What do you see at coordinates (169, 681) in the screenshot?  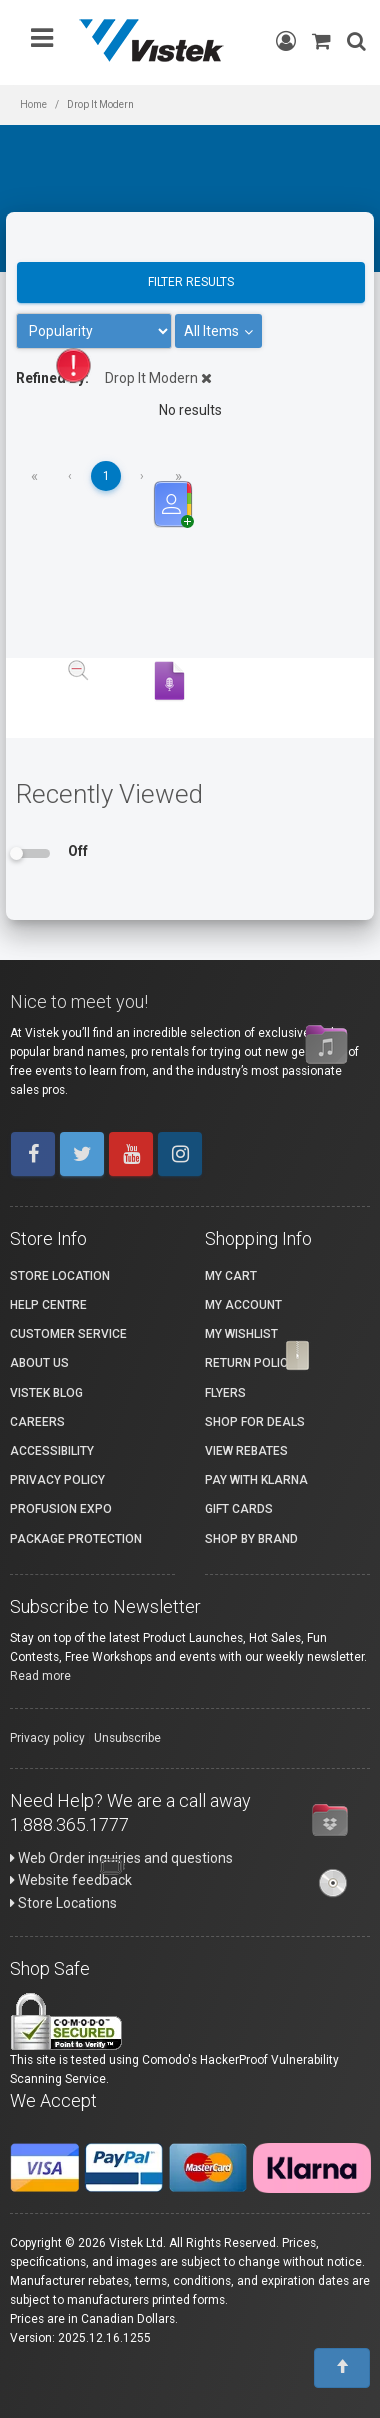 I see `a podcast audio file` at bounding box center [169, 681].